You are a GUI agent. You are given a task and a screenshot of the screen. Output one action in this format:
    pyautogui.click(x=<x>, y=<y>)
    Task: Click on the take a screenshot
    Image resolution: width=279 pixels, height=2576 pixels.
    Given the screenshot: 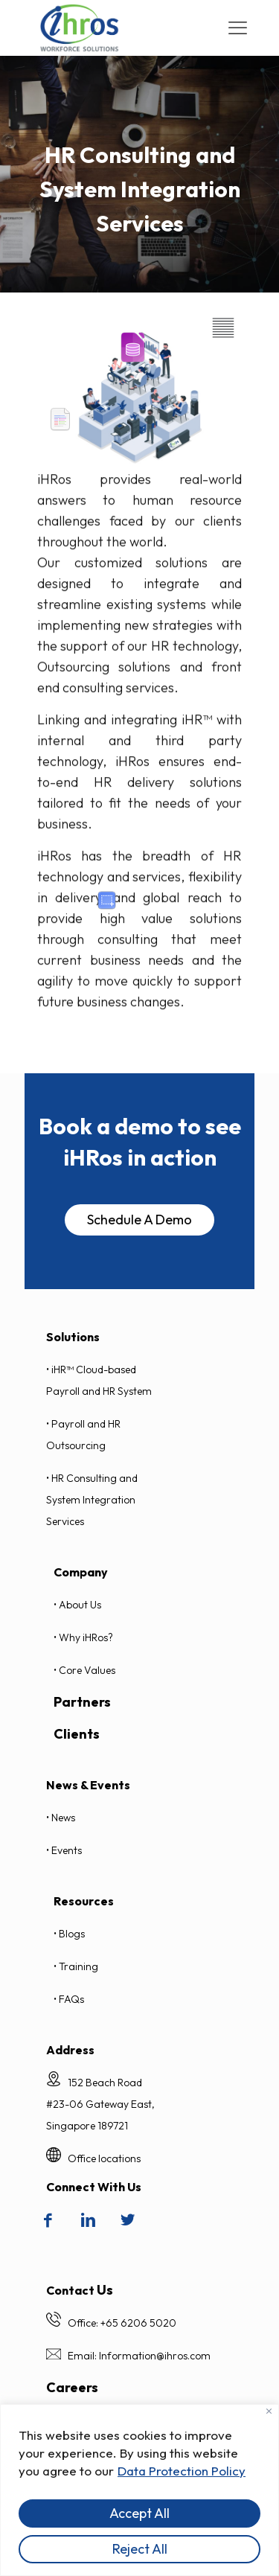 What is the action you would take?
    pyautogui.click(x=106, y=900)
    